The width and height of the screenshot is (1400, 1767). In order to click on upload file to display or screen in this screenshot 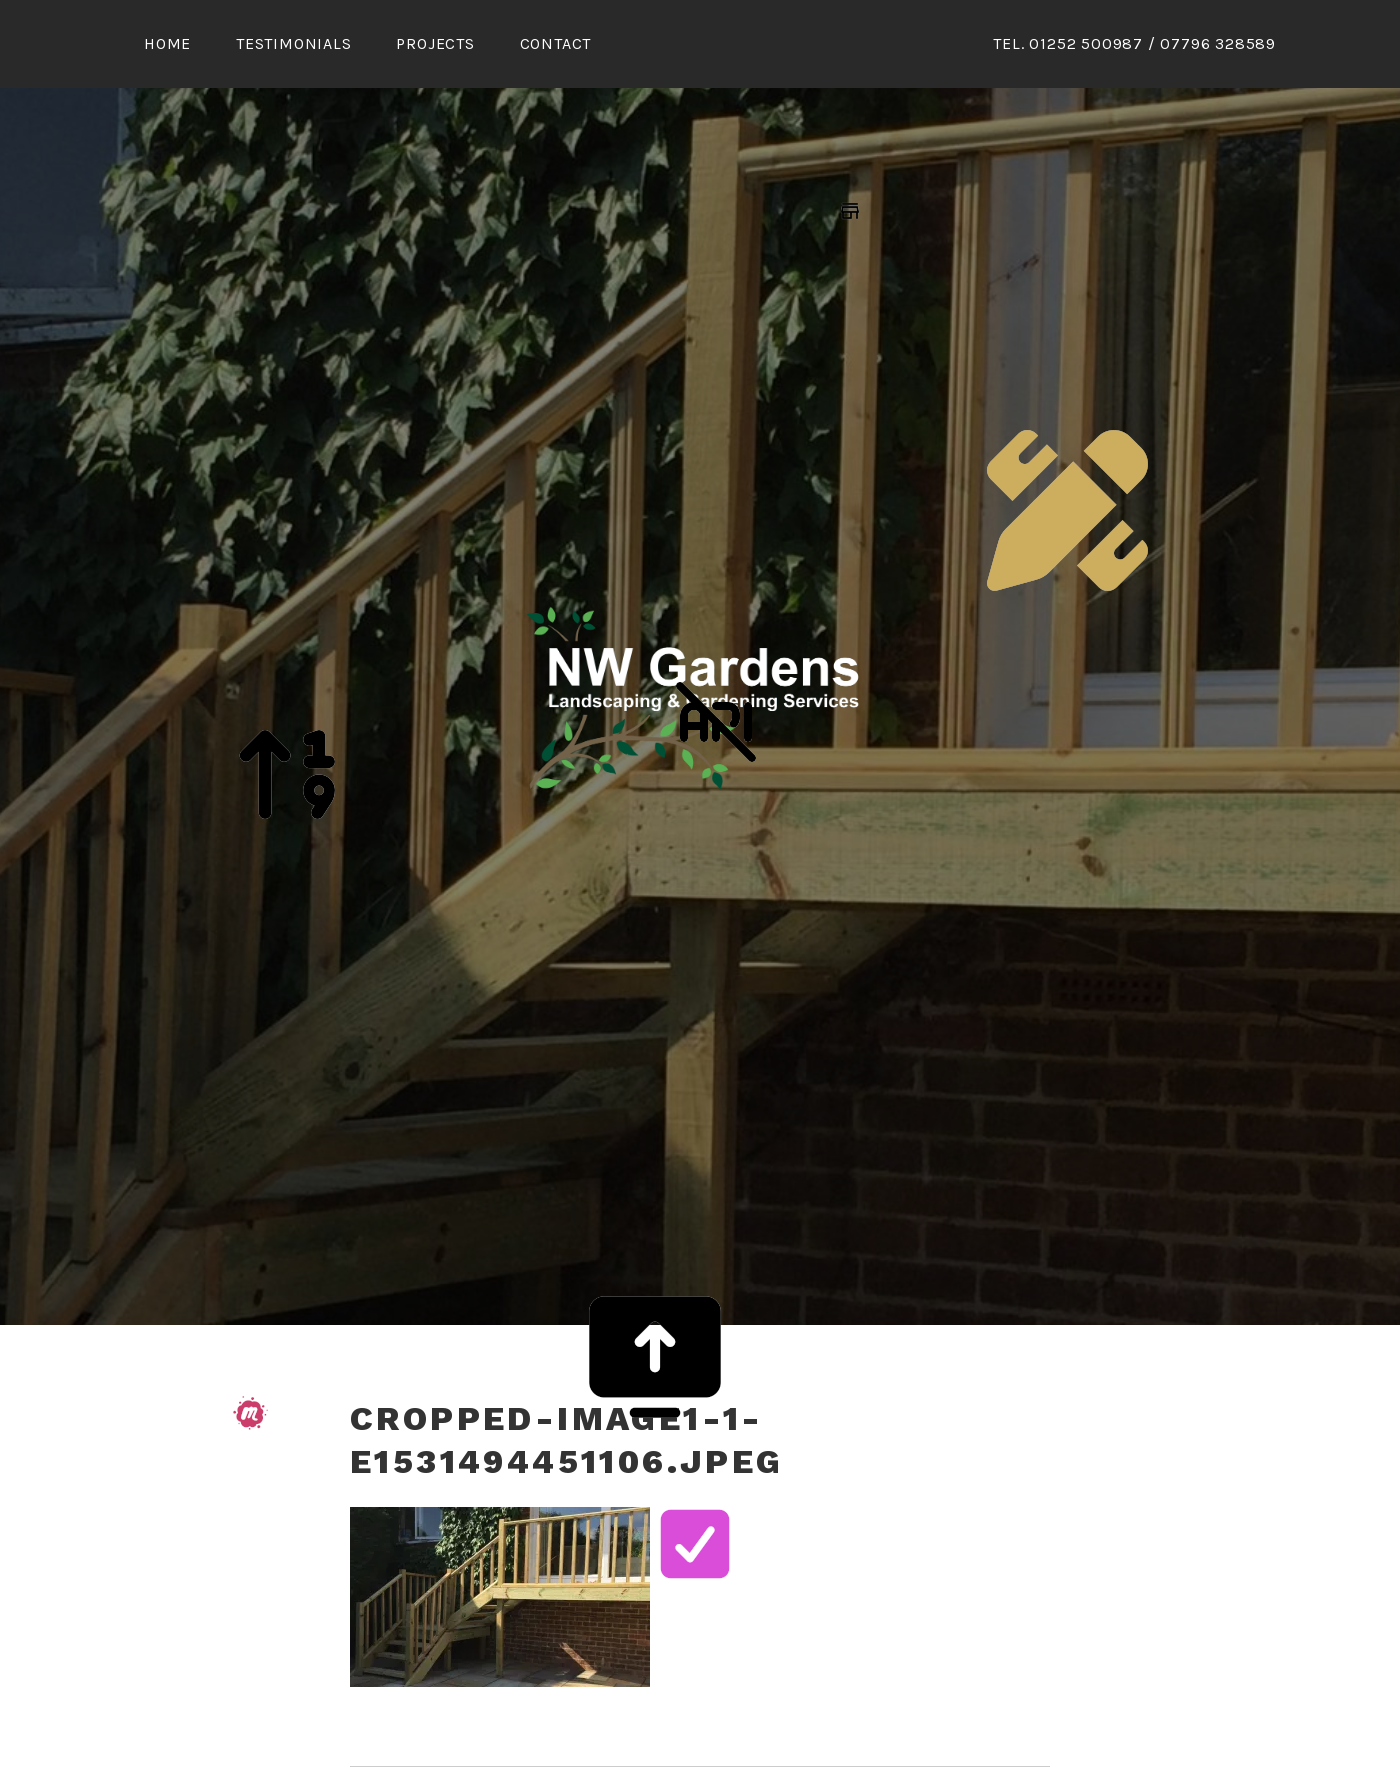, I will do `click(655, 1352)`.